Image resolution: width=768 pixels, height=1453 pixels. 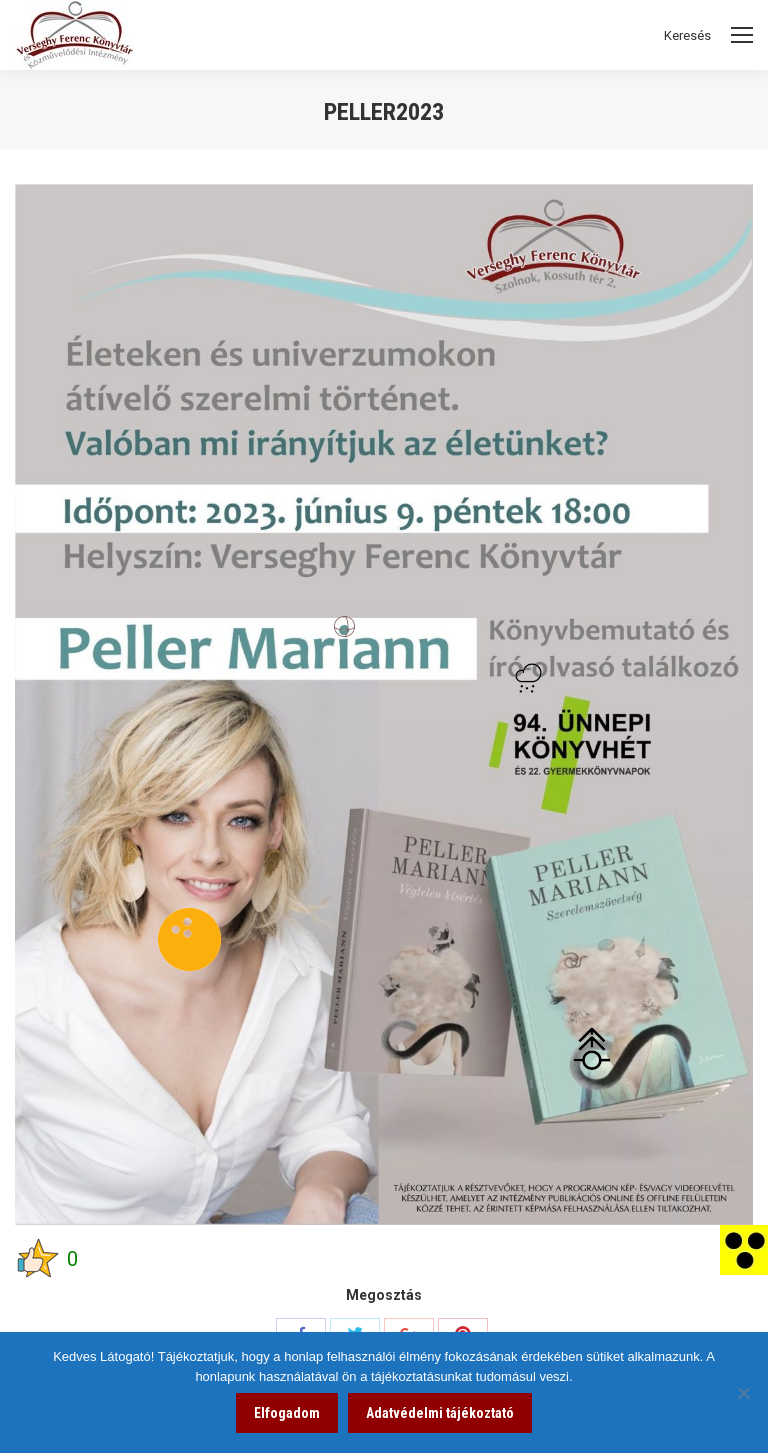 I want to click on access globe or world view, so click(x=344, y=626).